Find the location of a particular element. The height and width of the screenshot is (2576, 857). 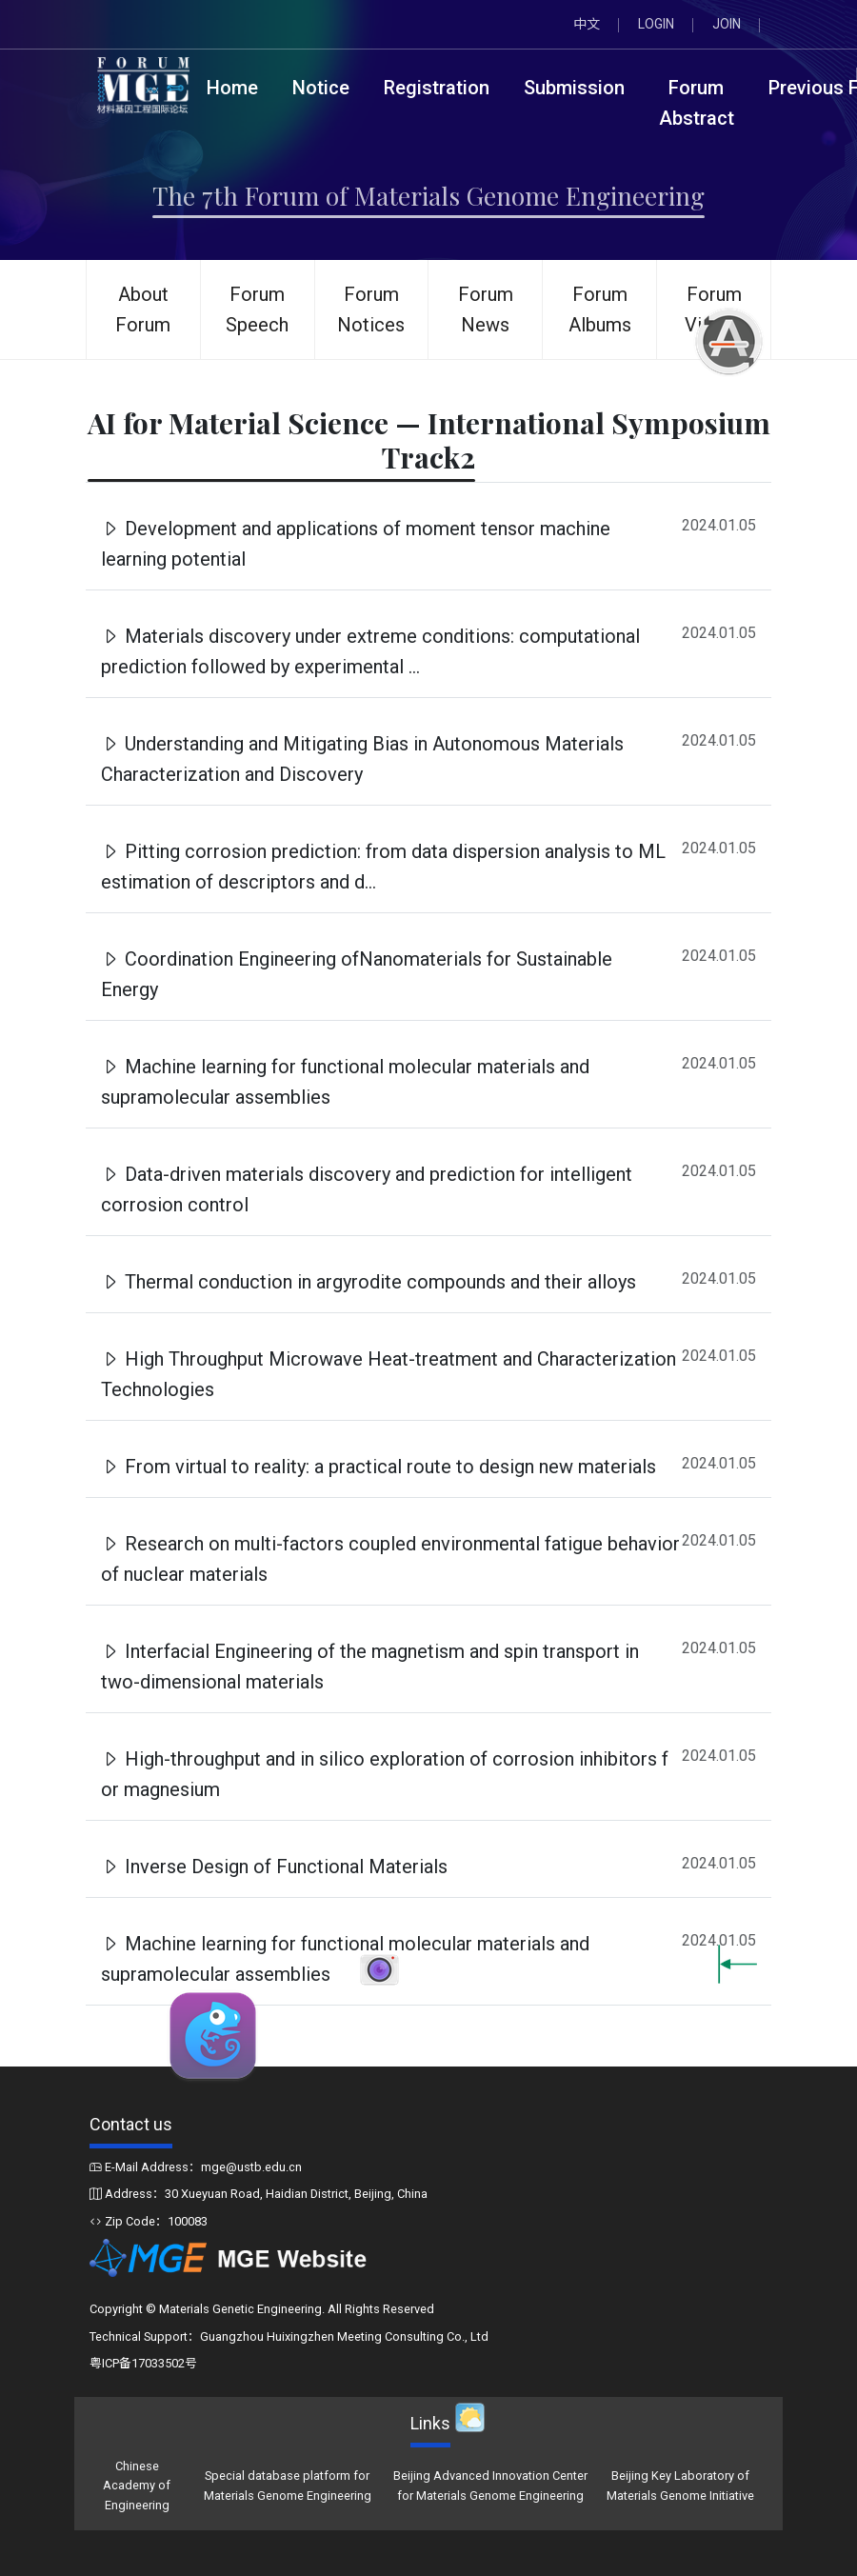

open cheese webcam application is located at coordinates (379, 1969).